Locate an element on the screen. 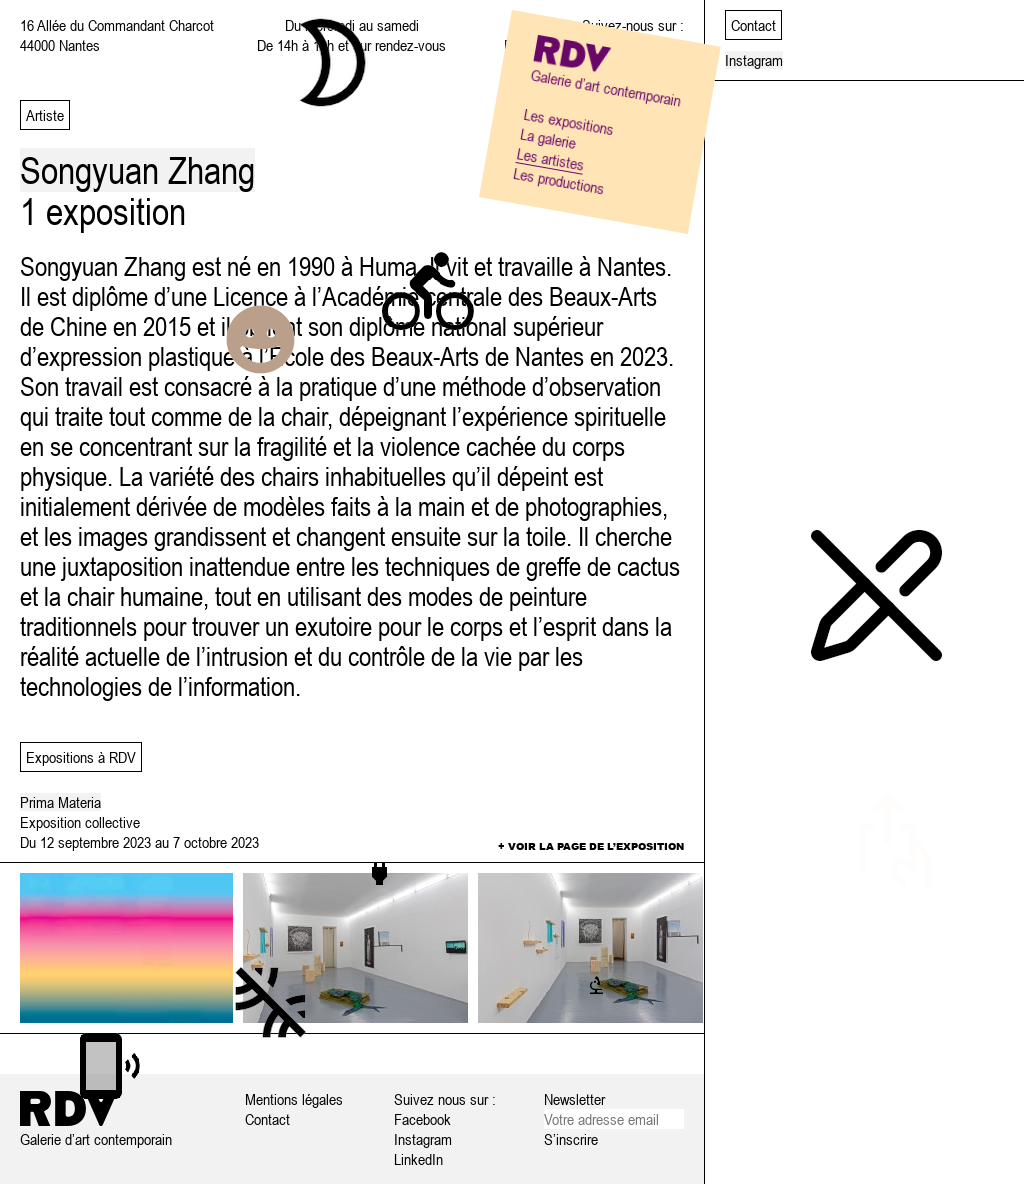 This screenshot has width=1024, height=1184. indicates device is charging or connected to power is located at coordinates (379, 873).